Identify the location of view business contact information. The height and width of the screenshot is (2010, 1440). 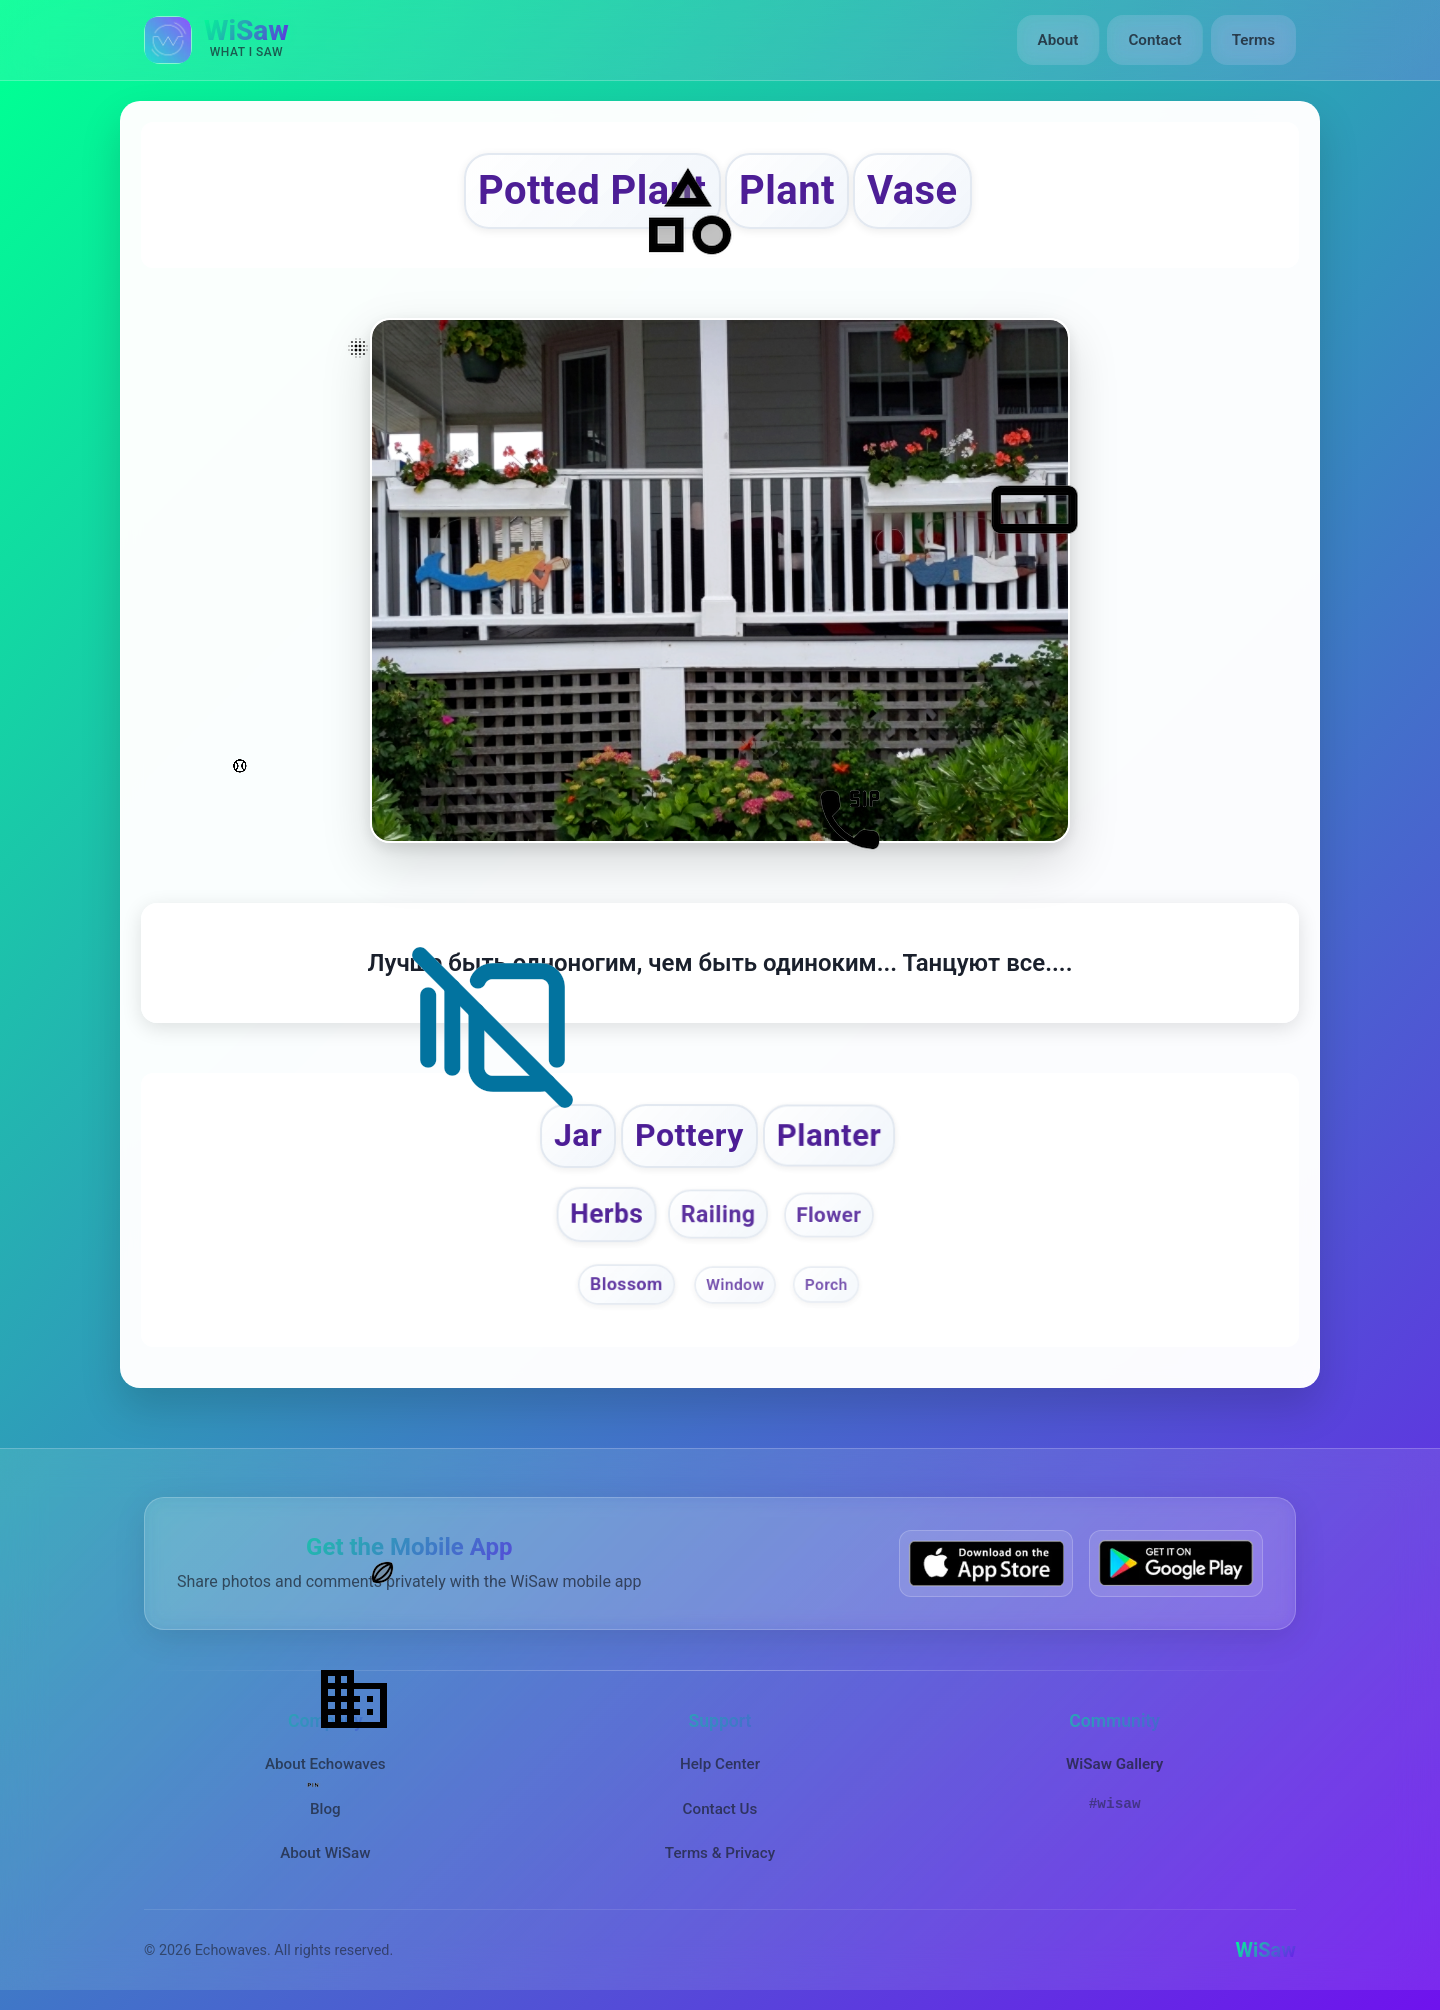
(354, 1699).